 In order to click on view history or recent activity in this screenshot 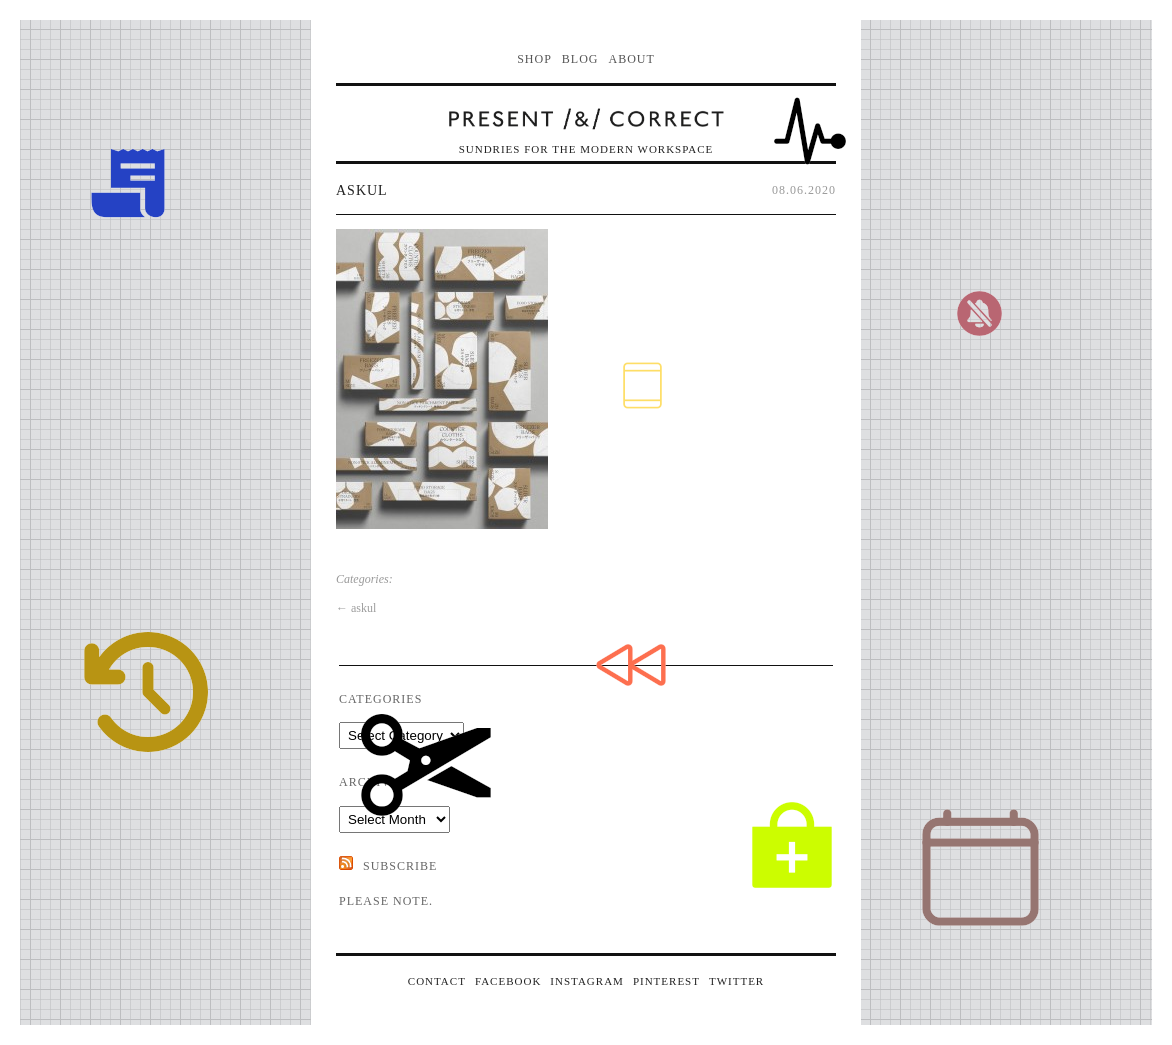, I will do `click(148, 692)`.